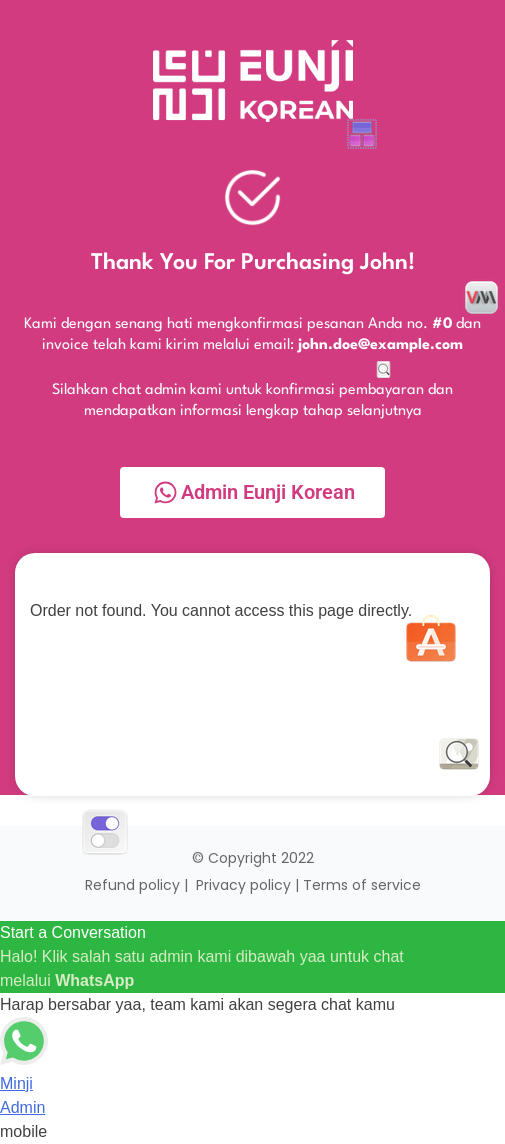 The height and width of the screenshot is (1144, 505). I want to click on open the software center to browse and install applications, so click(431, 642).